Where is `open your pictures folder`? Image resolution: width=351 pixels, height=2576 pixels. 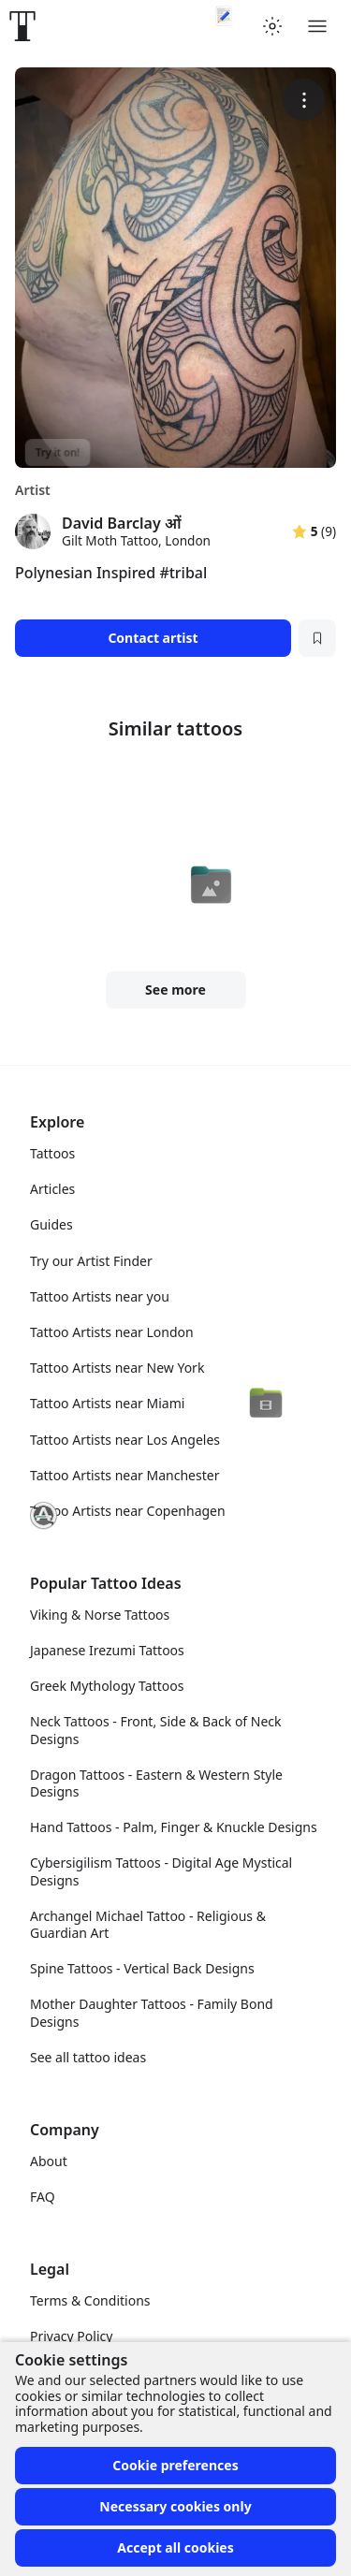
open your pictures folder is located at coordinates (211, 884).